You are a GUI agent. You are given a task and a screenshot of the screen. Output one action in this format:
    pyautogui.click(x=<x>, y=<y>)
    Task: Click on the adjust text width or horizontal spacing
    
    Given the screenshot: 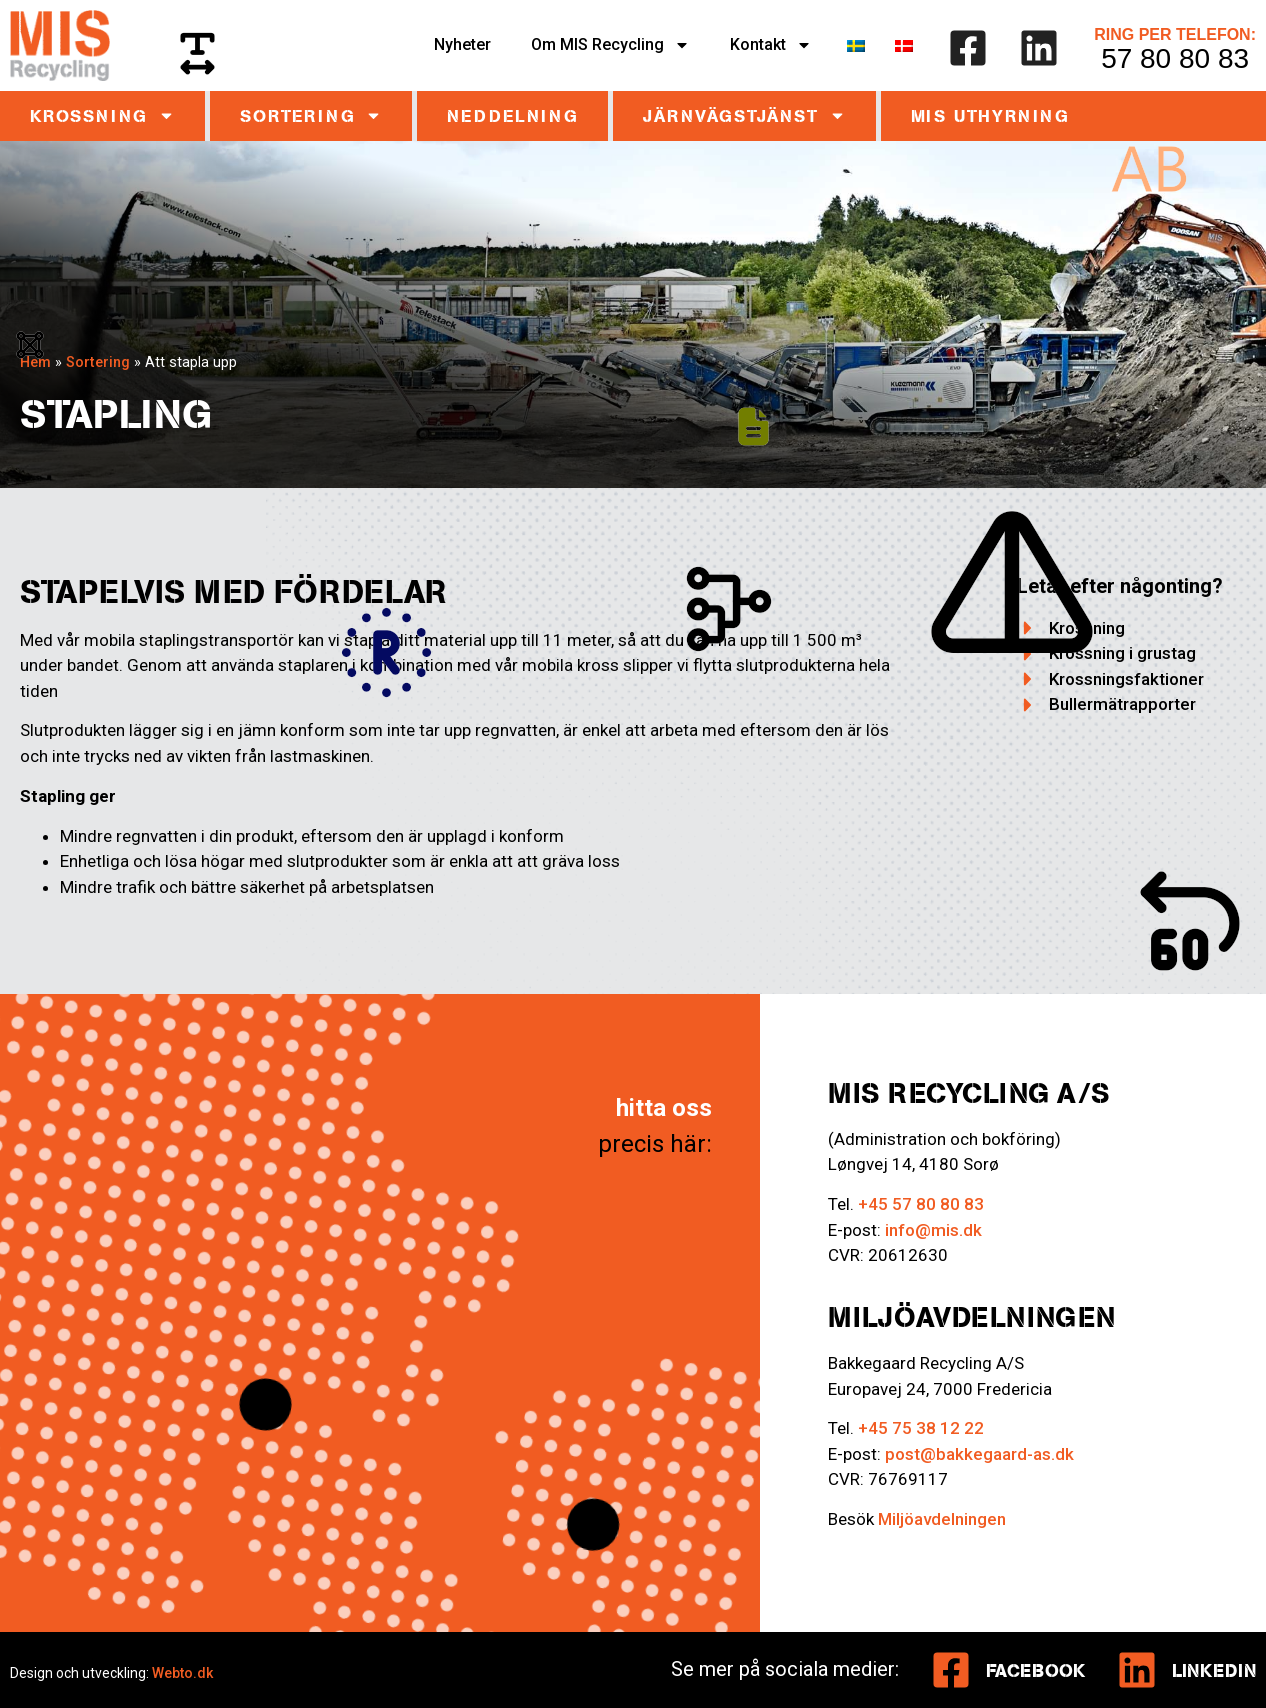 What is the action you would take?
    pyautogui.click(x=197, y=52)
    